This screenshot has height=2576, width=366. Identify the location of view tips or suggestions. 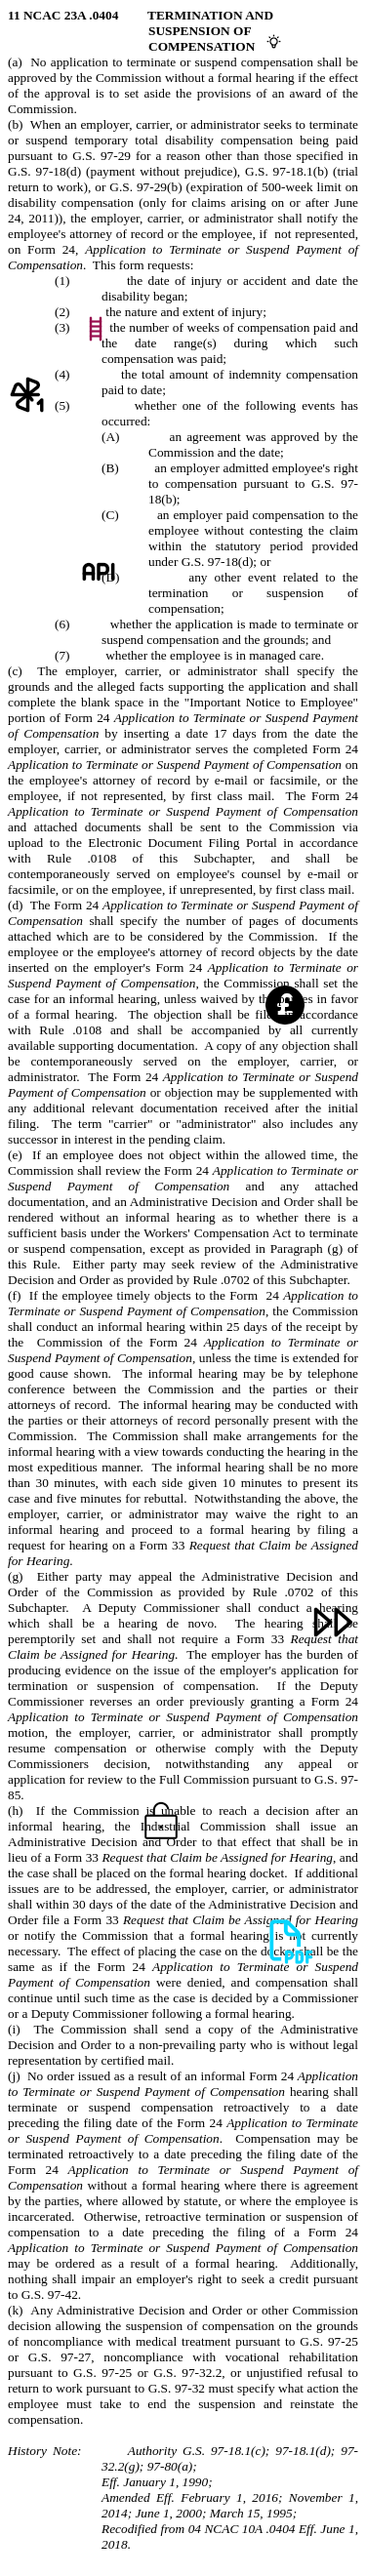
(273, 41).